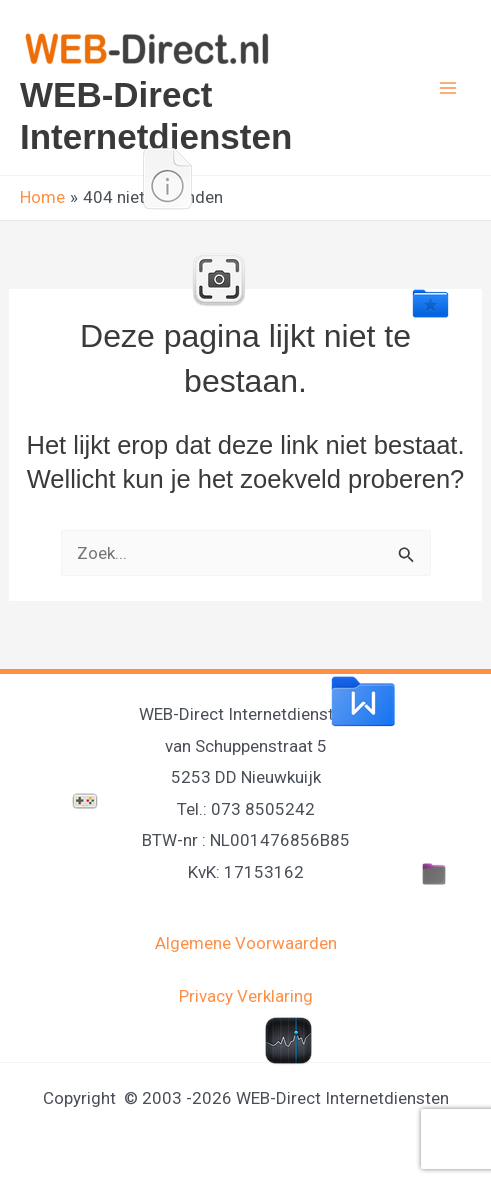 The width and height of the screenshot is (491, 1183). What do you see at coordinates (167, 178) in the screenshot?
I see `a readme or documentation file` at bounding box center [167, 178].